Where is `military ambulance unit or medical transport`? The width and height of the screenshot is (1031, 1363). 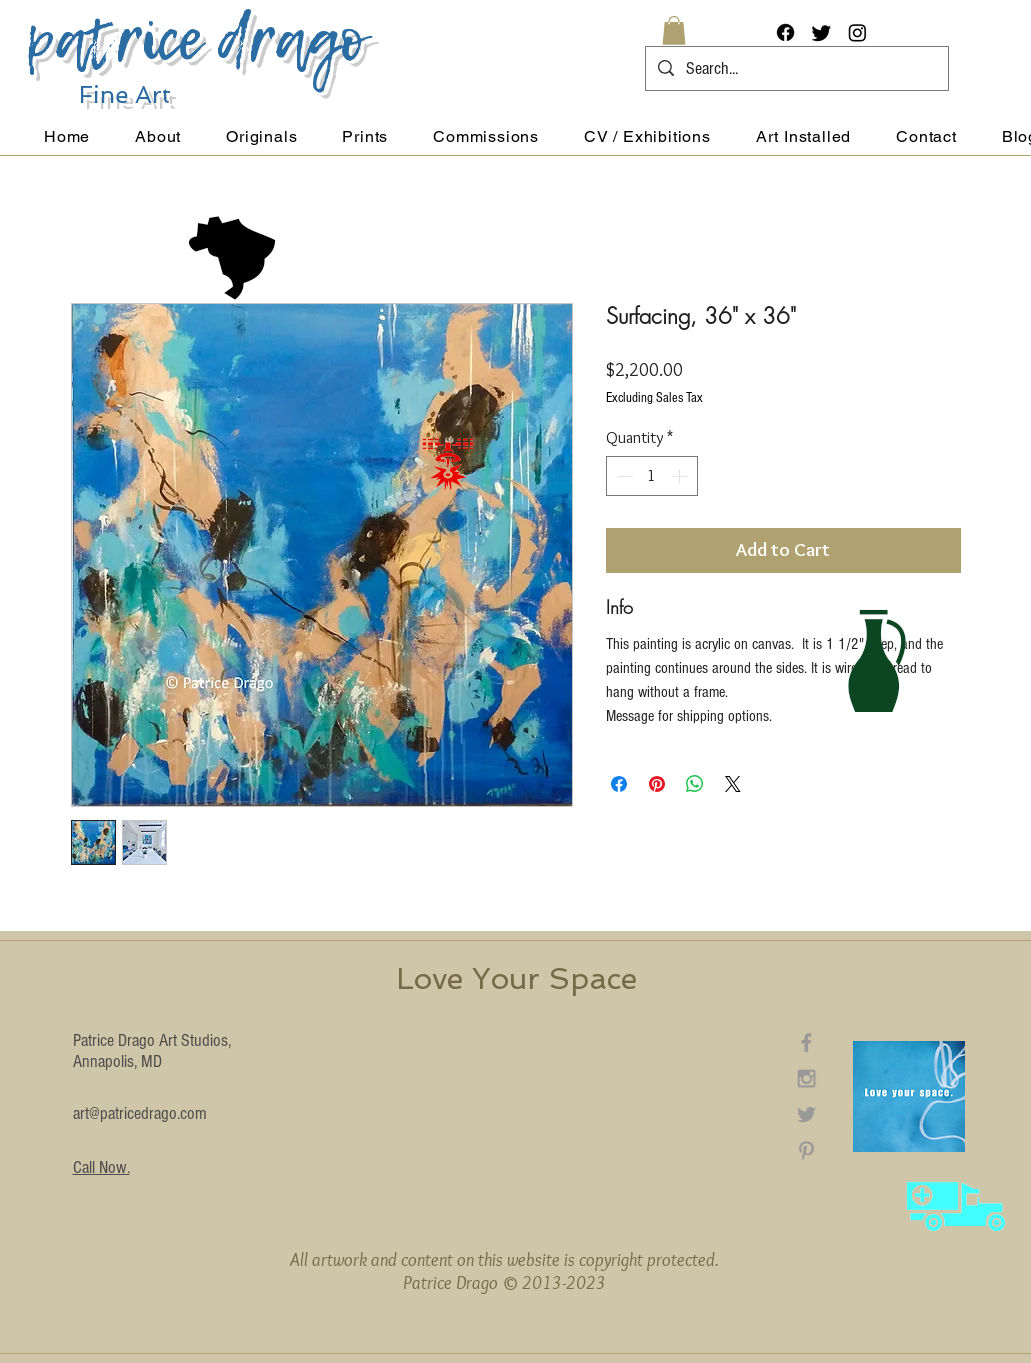
military ambulance unit or medical transport is located at coordinates (956, 1206).